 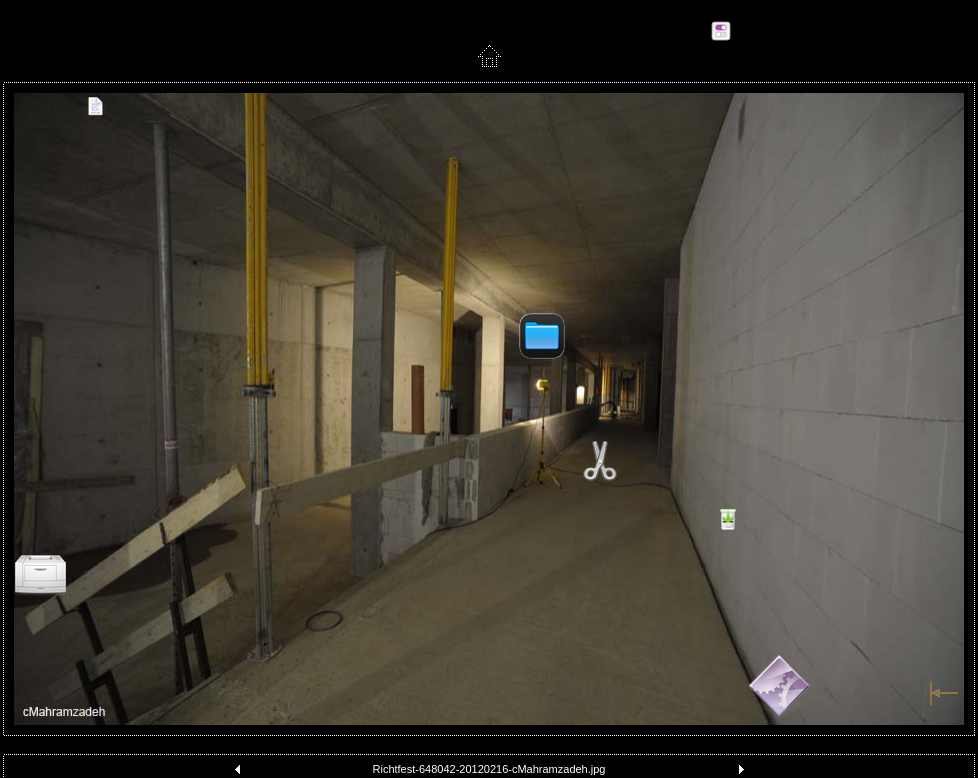 I want to click on open the files app, so click(x=542, y=336).